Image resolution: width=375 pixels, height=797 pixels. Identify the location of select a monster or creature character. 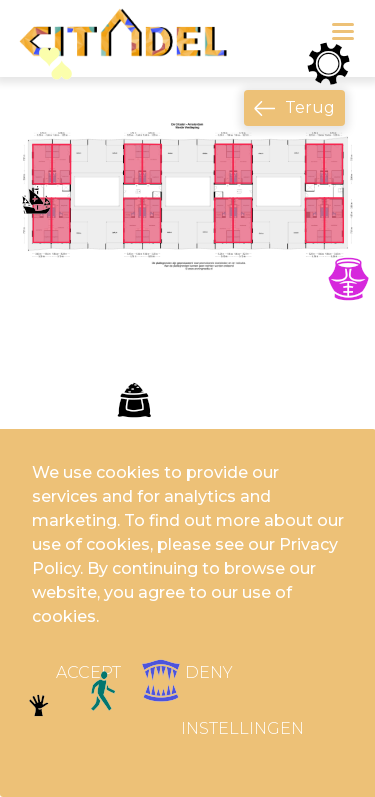
(161, 680).